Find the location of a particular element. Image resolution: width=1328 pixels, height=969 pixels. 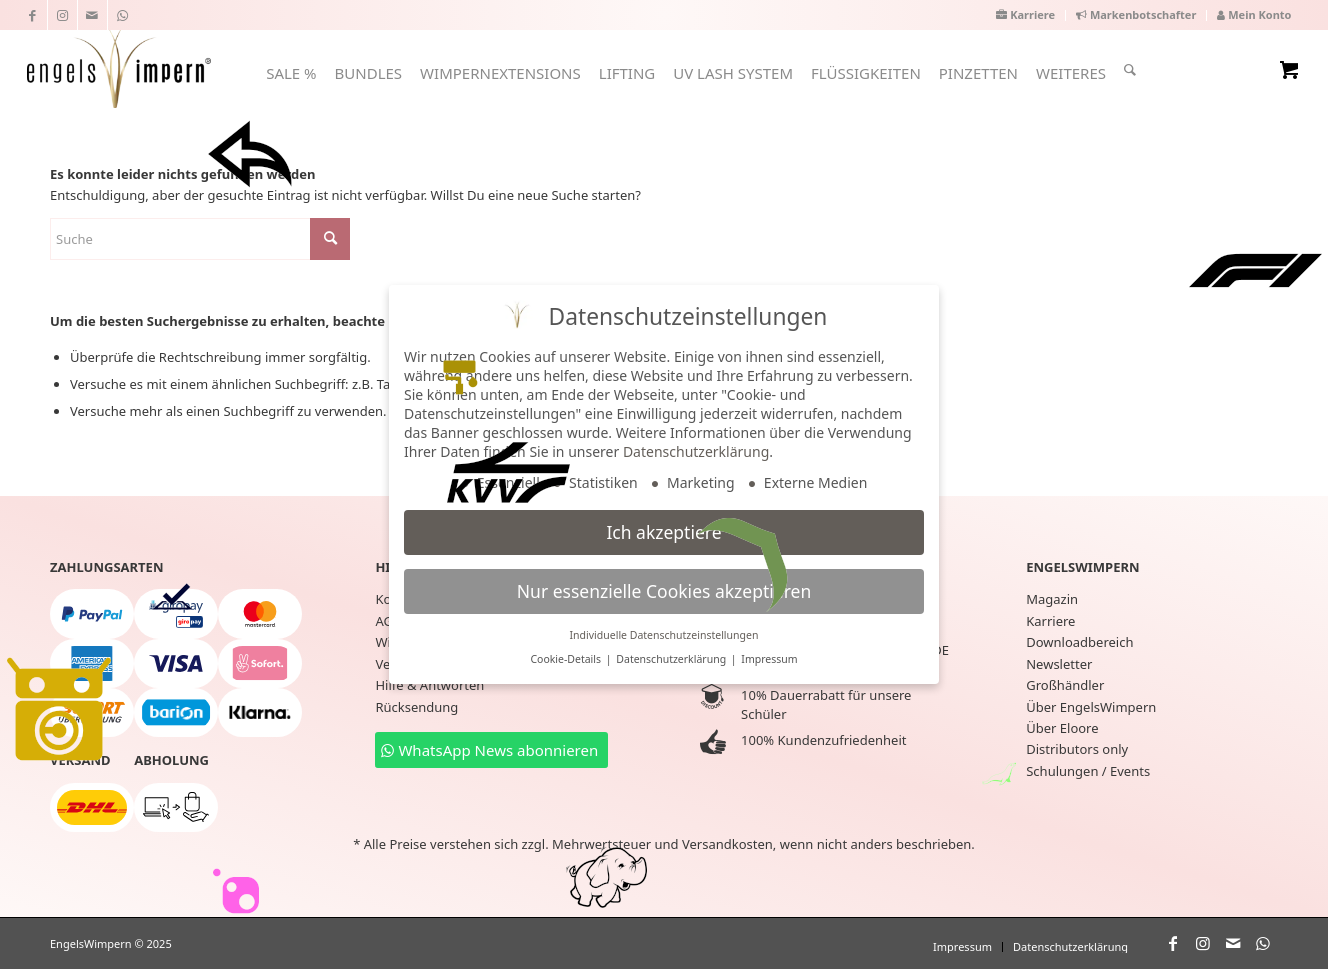

Air India airline app or website is located at coordinates (742, 565).